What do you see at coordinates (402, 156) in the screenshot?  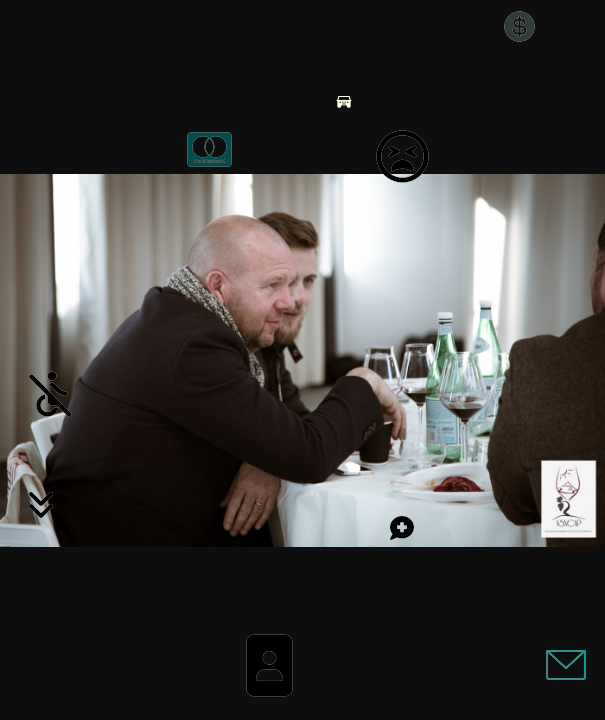 I see `indicates user fatigue or exhaustion status` at bounding box center [402, 156].